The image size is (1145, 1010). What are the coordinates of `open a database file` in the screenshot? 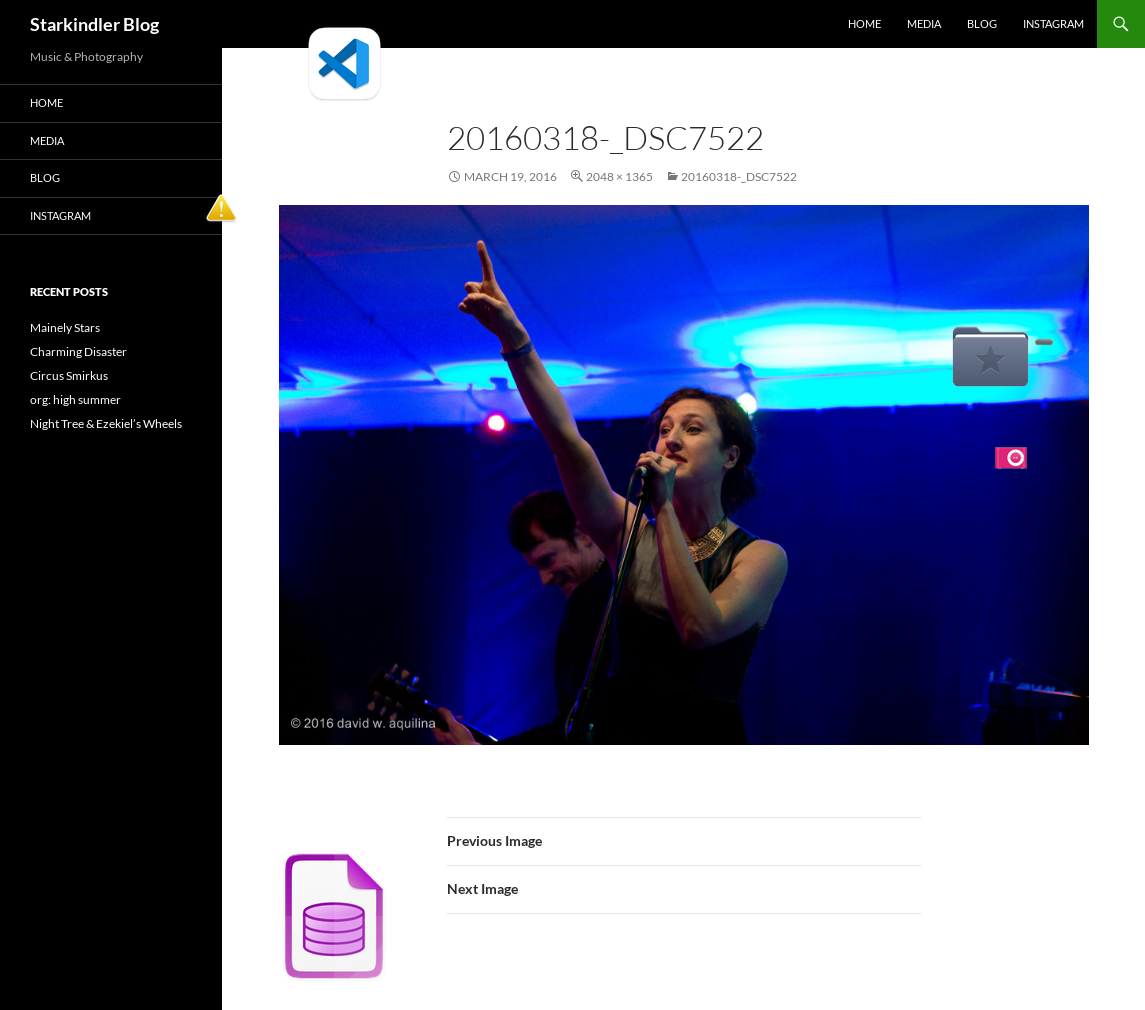 It's located at (334, 916).